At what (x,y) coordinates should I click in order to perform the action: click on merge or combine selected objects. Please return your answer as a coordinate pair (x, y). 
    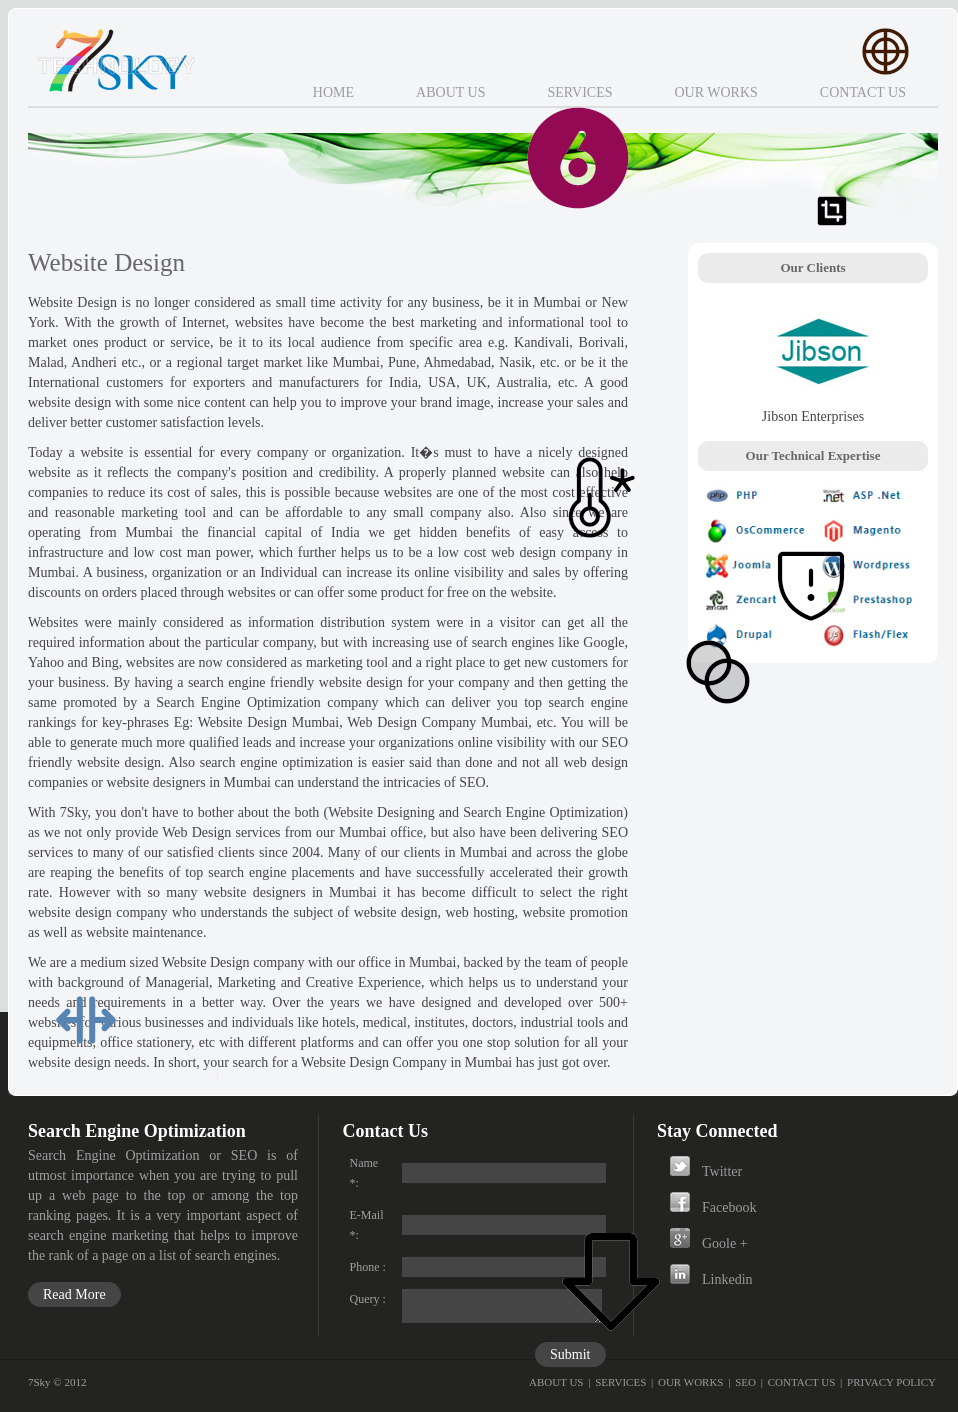
    Looking at the image, I should click on (718, 672).